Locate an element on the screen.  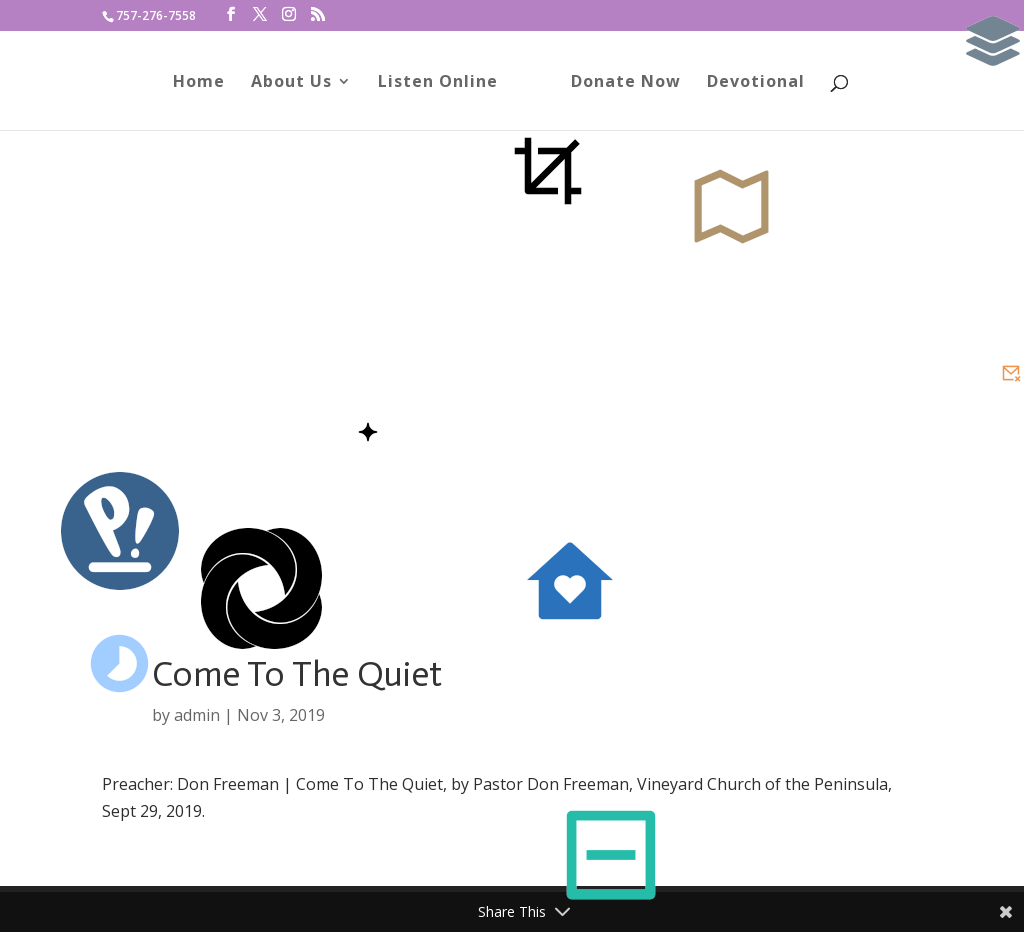
crop an image or photo is located at coordinates (548, 171).